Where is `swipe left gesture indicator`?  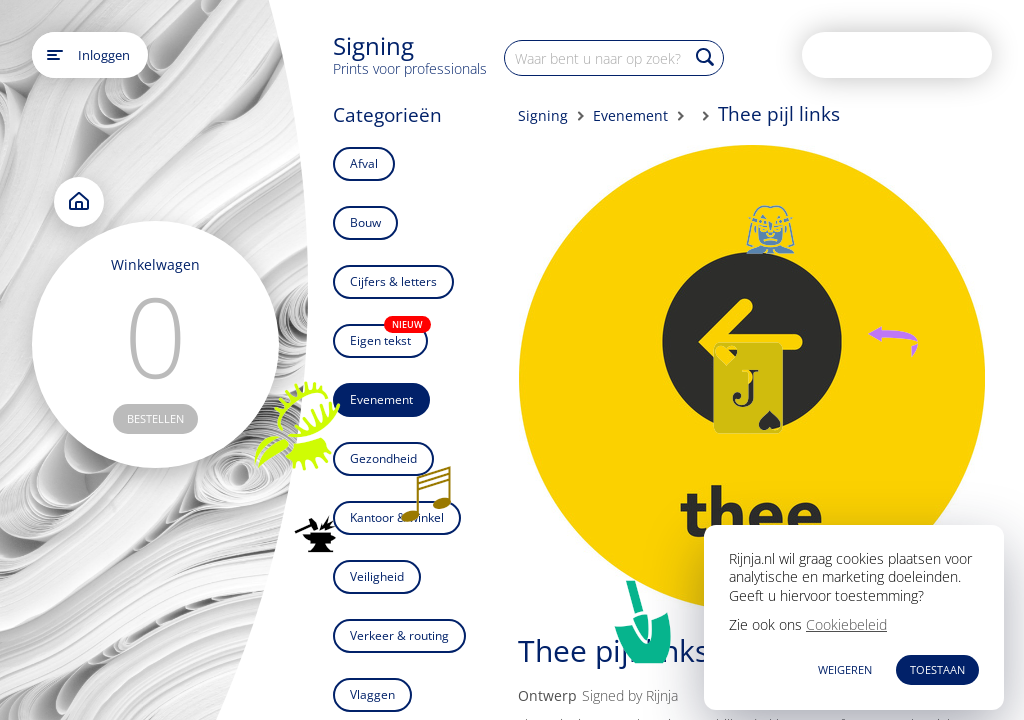 swipe left gesture indicator is located at coordinates (892, 340).